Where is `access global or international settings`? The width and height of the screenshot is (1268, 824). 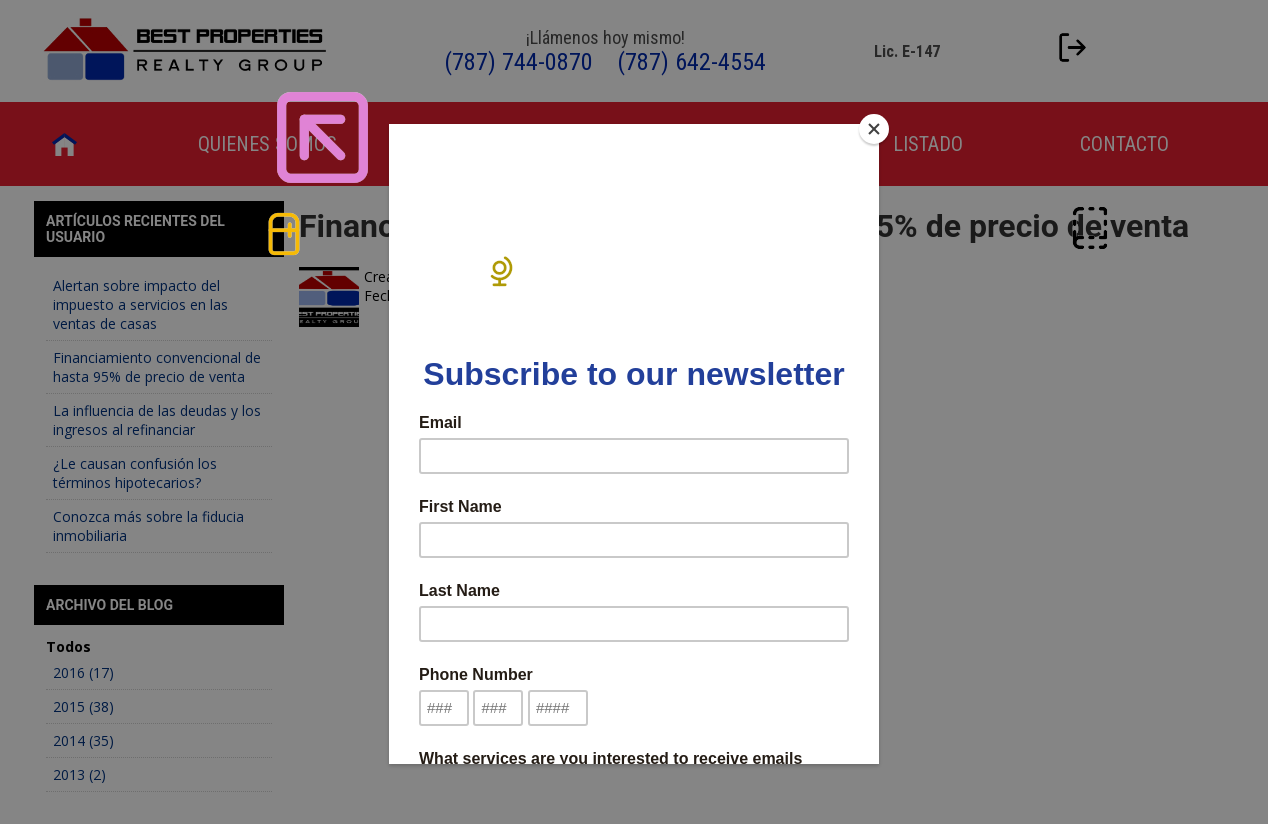
access global or international settings is located at coordinates (501, 272).